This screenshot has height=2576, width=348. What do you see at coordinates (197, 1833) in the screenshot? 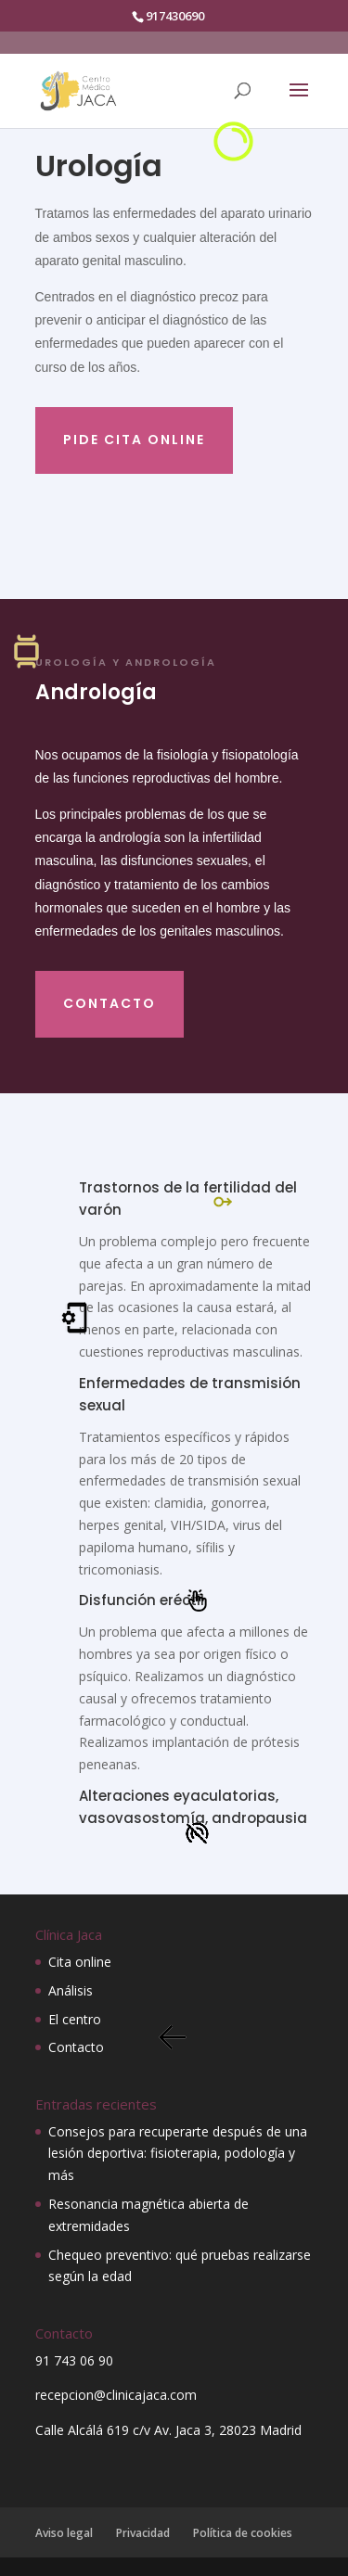
I see `portable hotspot is disabled` at bounding box center [197, 1833].